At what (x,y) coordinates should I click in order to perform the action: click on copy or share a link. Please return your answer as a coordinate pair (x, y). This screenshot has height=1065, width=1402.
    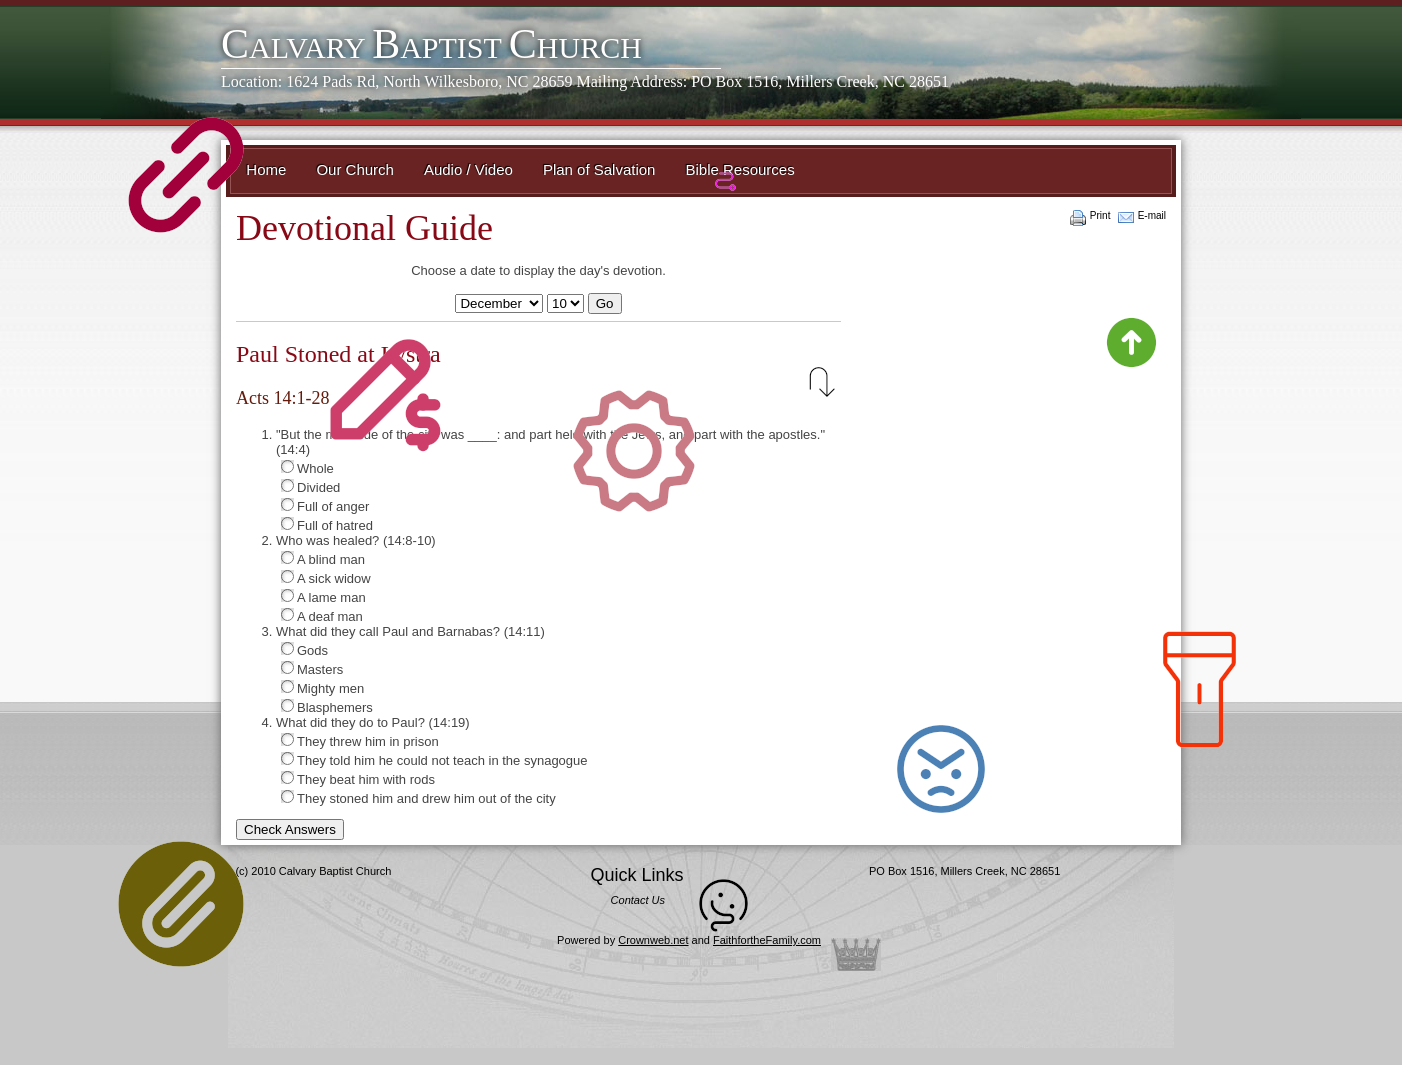
    Looking at the image, I should click on (186, 175).